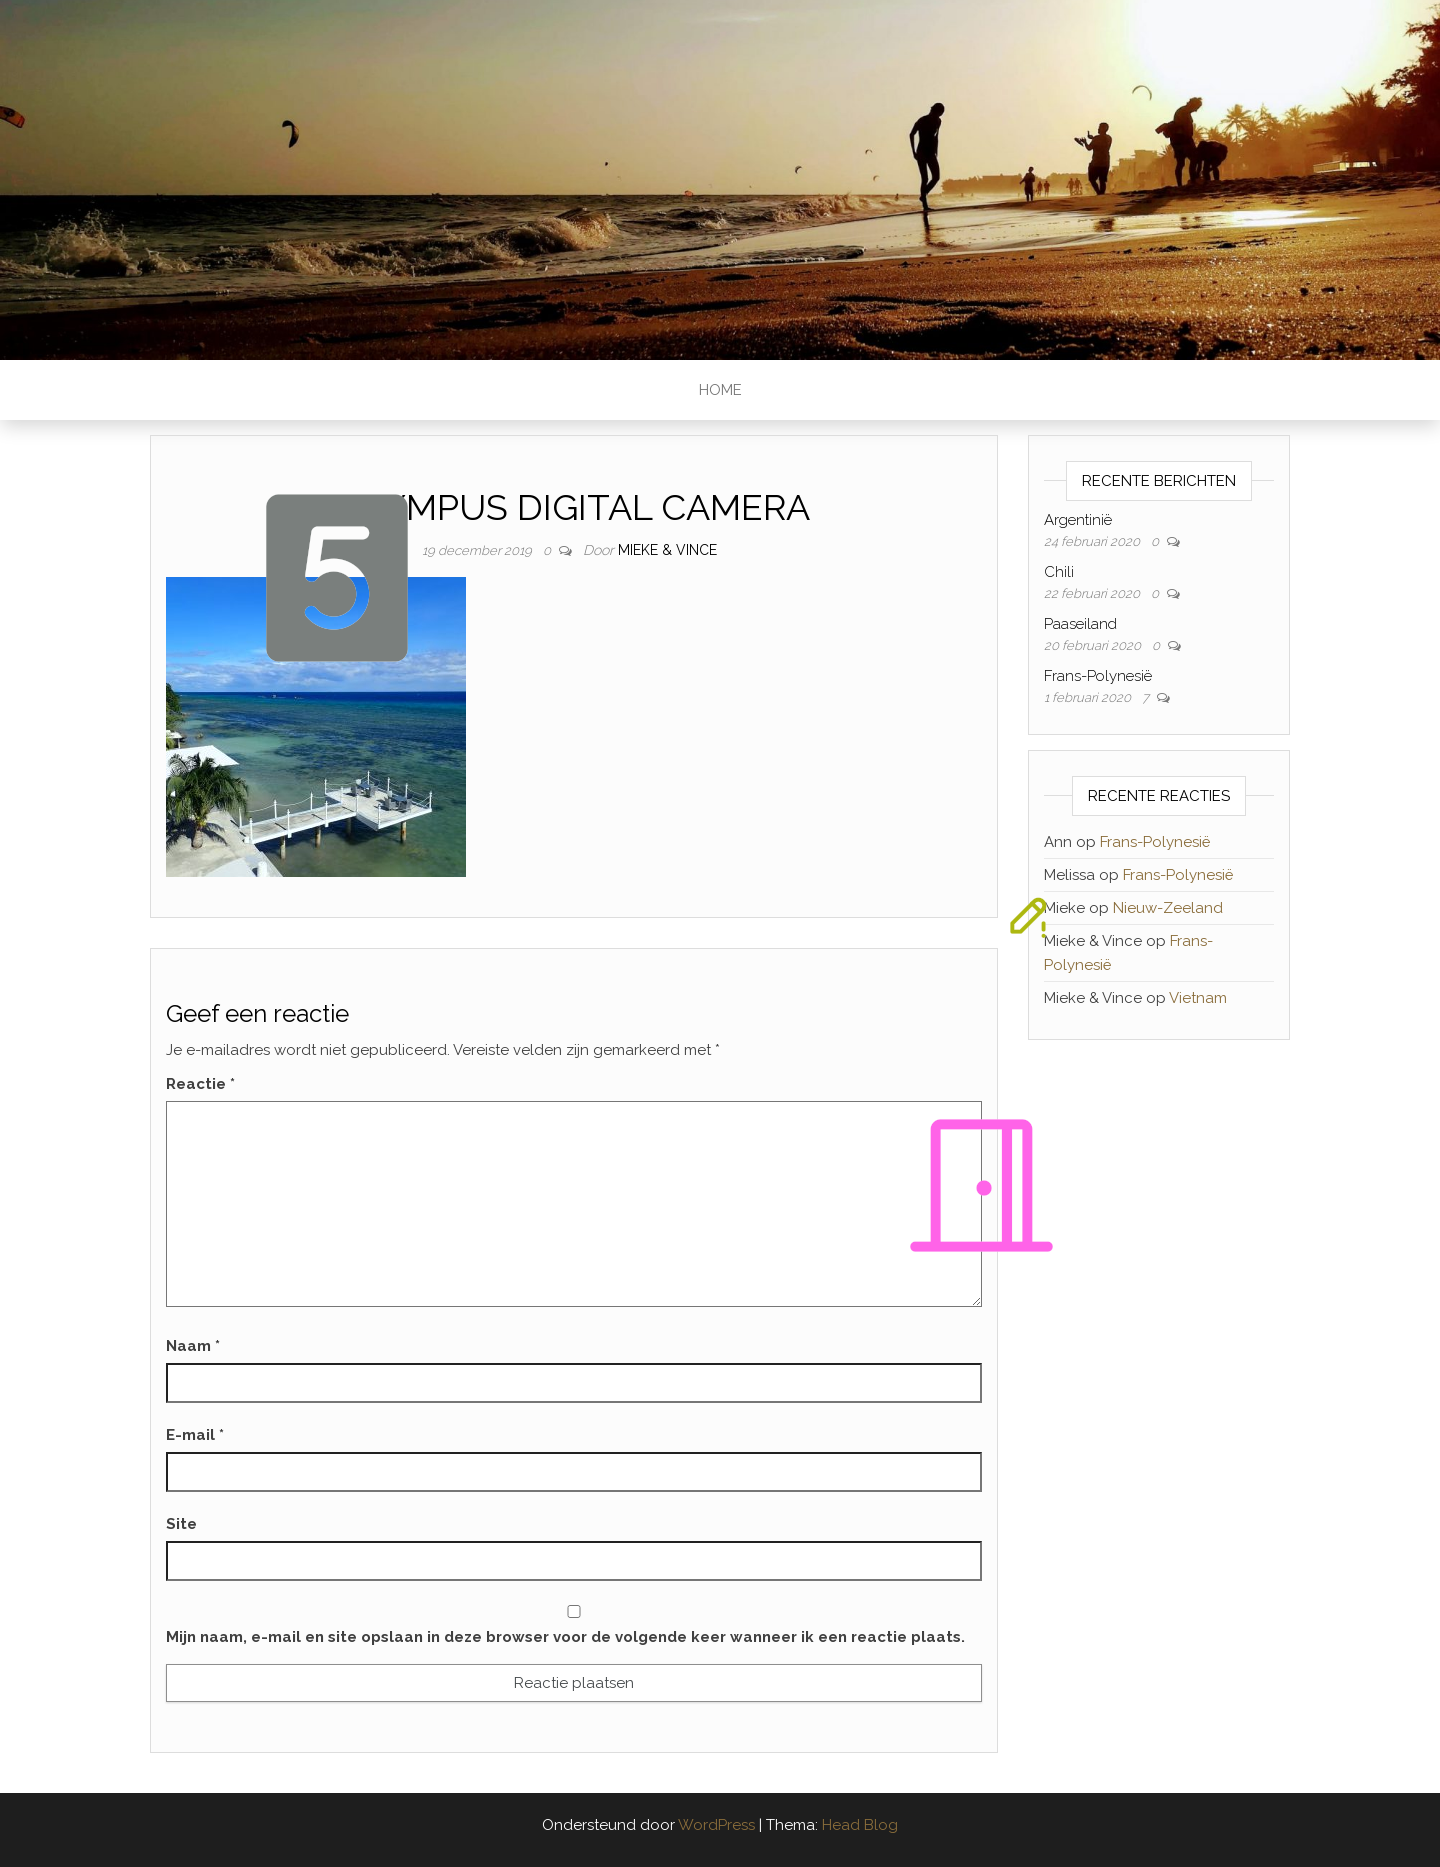  Describe the element at coordinates (1029, 915) in the screenshot. I see `edit action requires attention` at that location.